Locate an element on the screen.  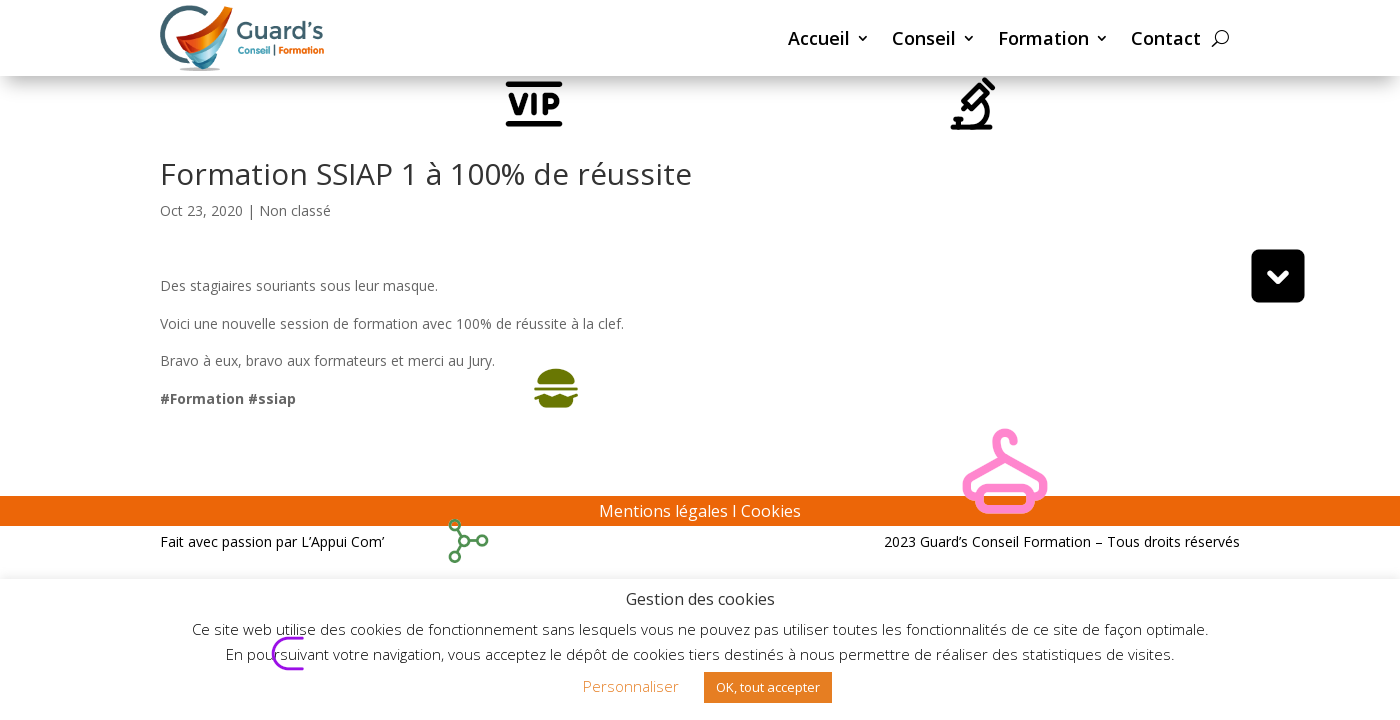
access scientific or research tools is located at coordinates (971, 103).